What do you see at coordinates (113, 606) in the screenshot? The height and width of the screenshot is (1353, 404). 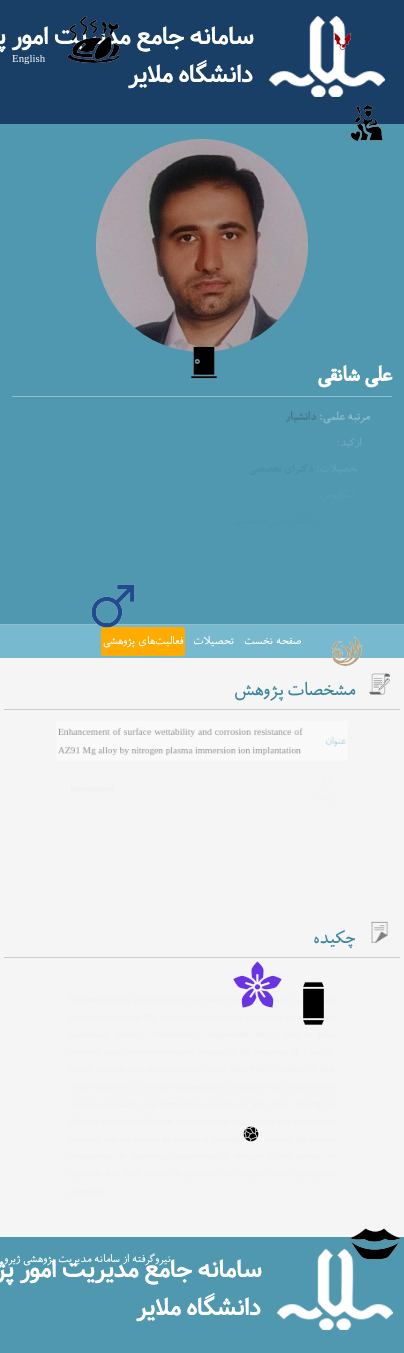 I see `indicates male gender option` at bounding box center [113, 606].